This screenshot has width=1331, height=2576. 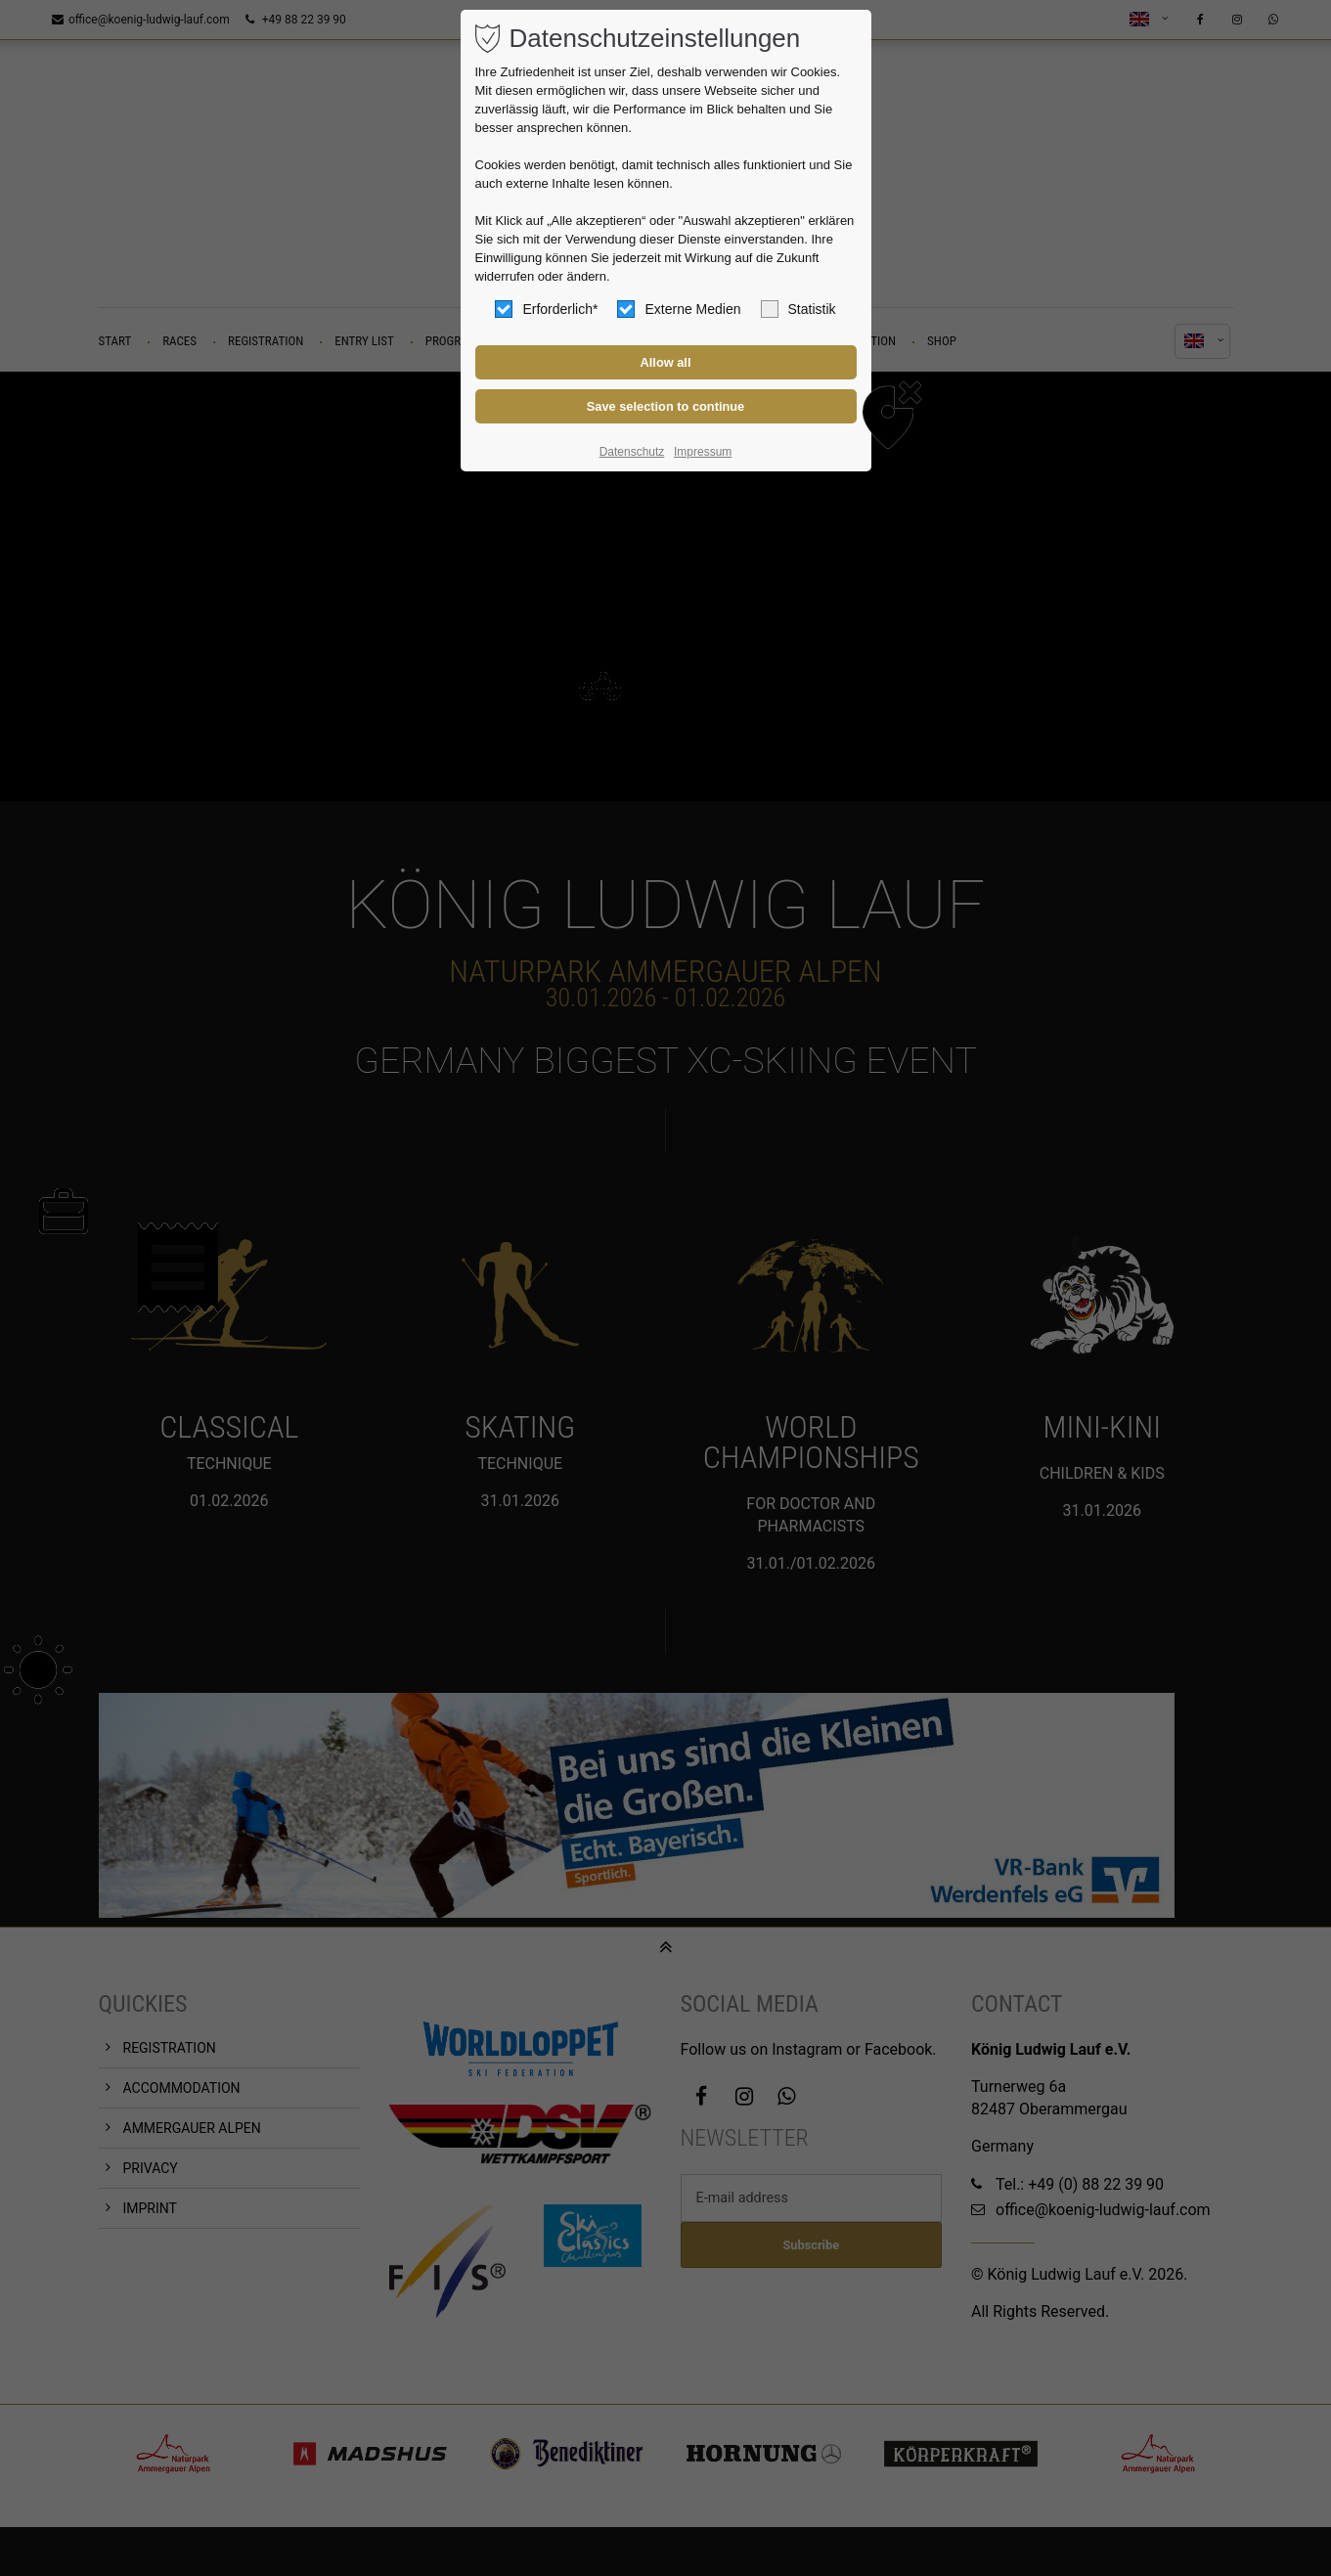 I want to click on access work or business-related content, so click(x=64, y=1213).